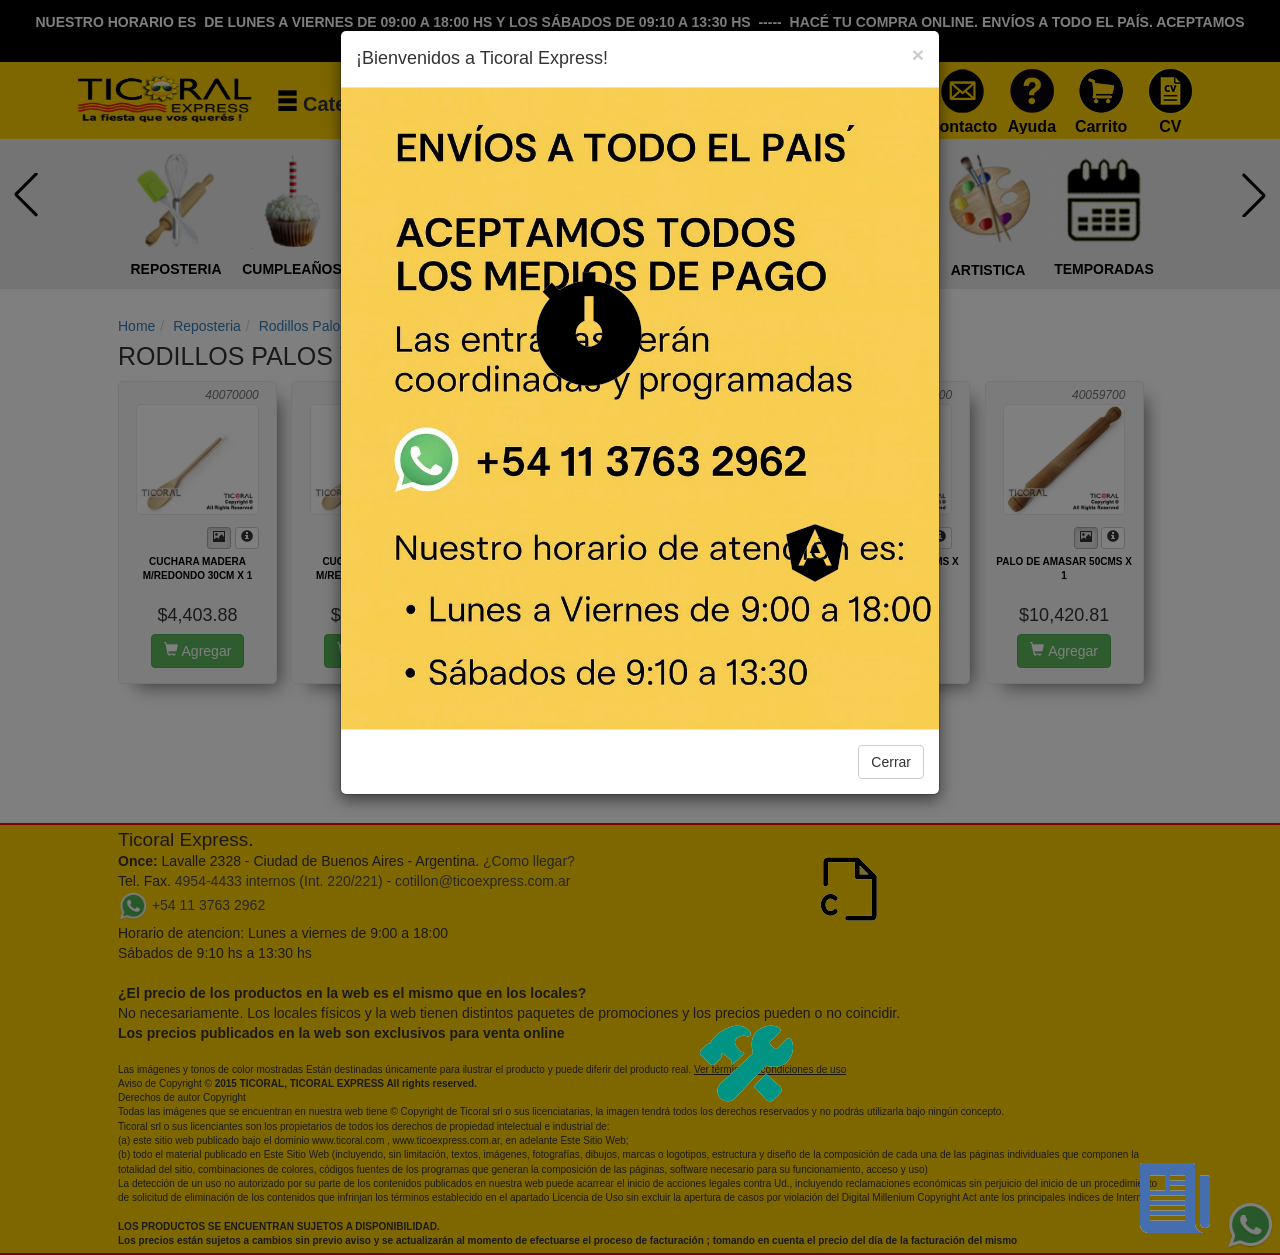 This screenshot has width=1280, height=1255. I want to click on a C programming language source file, so click(850, 889).